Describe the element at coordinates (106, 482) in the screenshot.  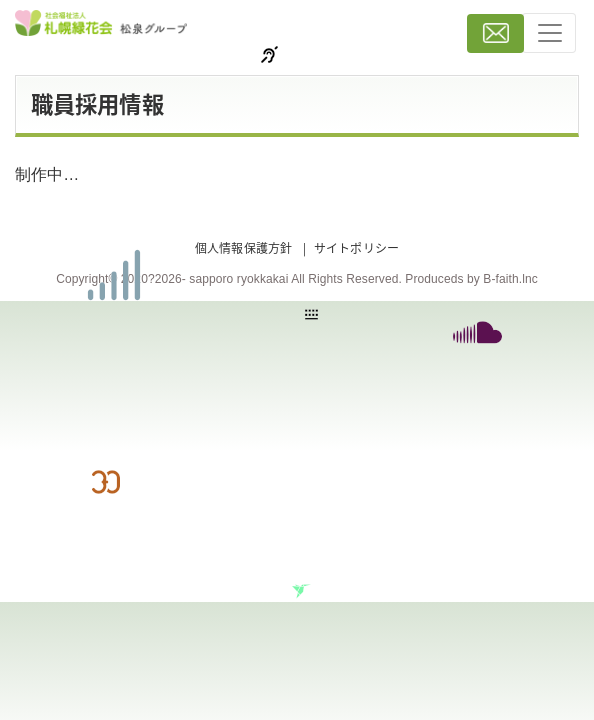
I see `visit the 30 seconds of code website` at that location.